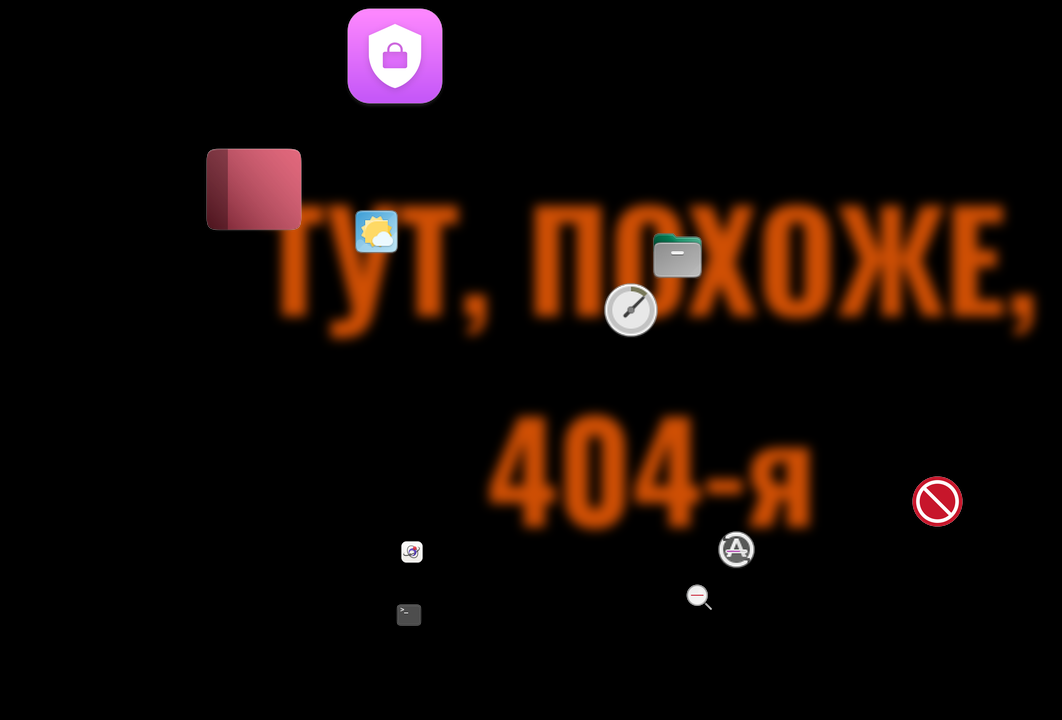 The height and width of the screenshot is (720, 1062). What do you see at coordinates (409, 615) in the screenshot?
I see `open the terminal application` at bounding box center [409, 615].